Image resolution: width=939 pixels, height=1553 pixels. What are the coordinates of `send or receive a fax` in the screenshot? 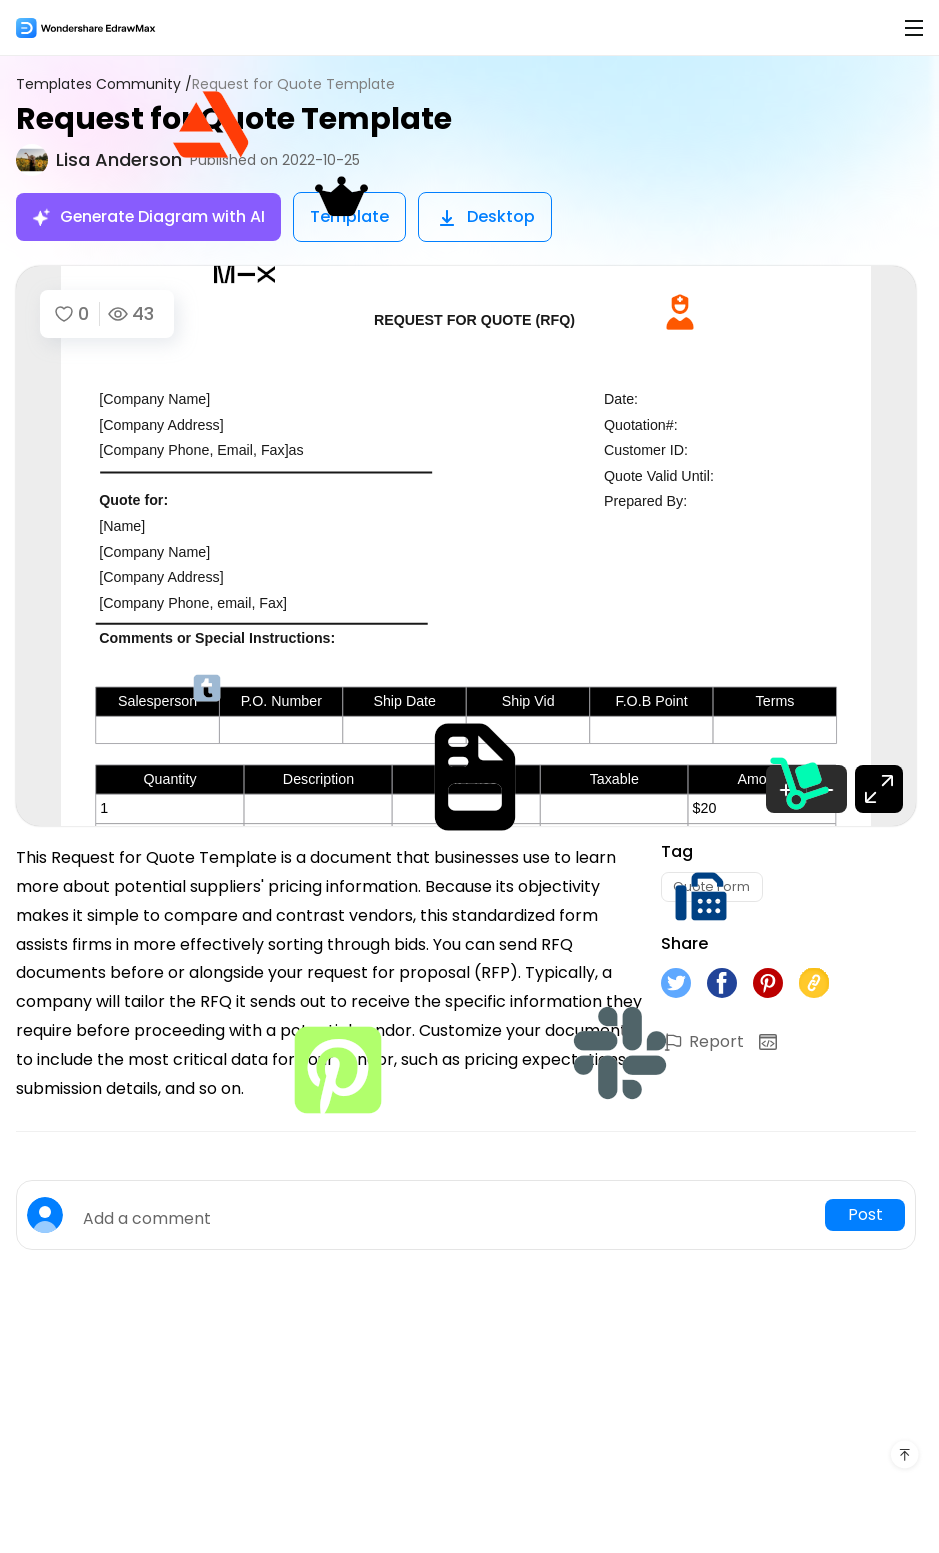 It's located at (701, 898).